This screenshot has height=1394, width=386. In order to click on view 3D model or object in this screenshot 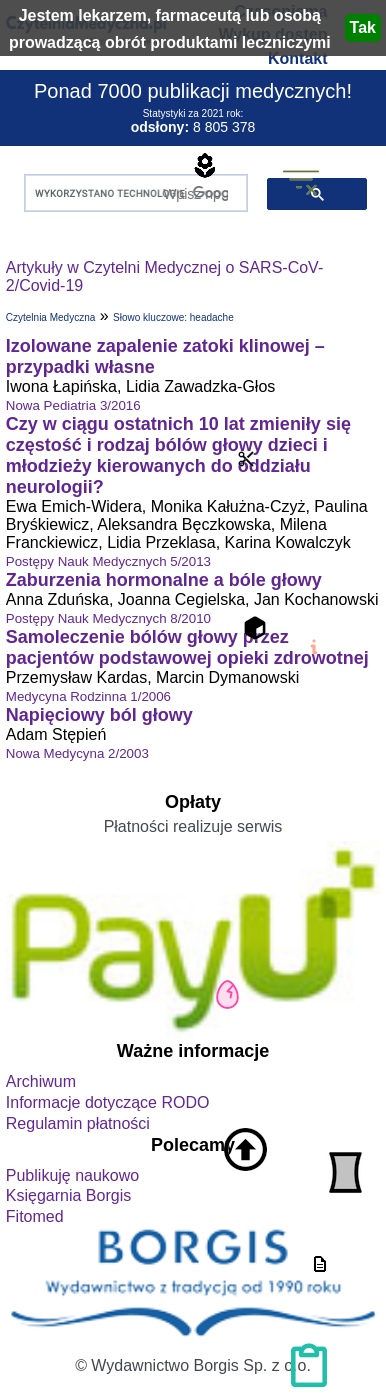, I will do `click(255, 628)`.